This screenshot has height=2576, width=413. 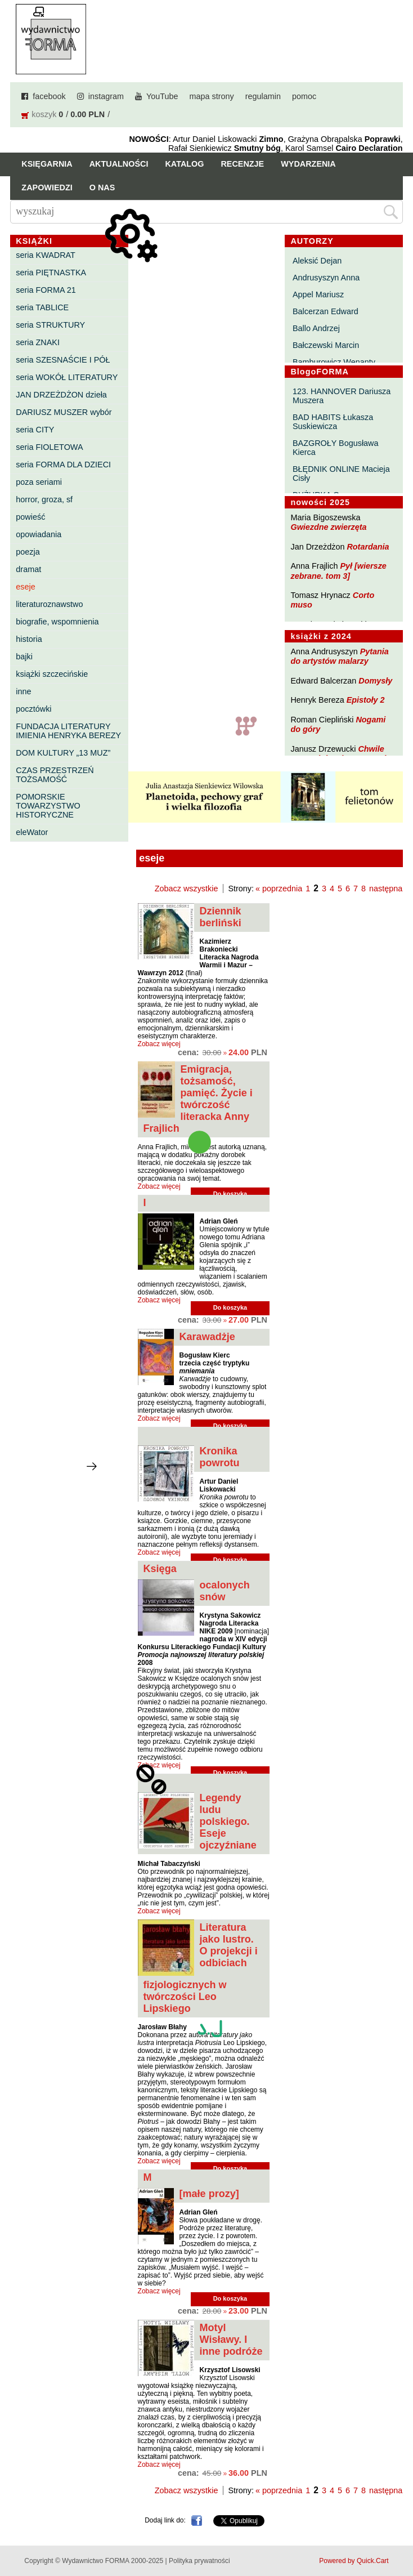 I want to click on indicates manual transmission or gear settings, so click(x=246, y=726).